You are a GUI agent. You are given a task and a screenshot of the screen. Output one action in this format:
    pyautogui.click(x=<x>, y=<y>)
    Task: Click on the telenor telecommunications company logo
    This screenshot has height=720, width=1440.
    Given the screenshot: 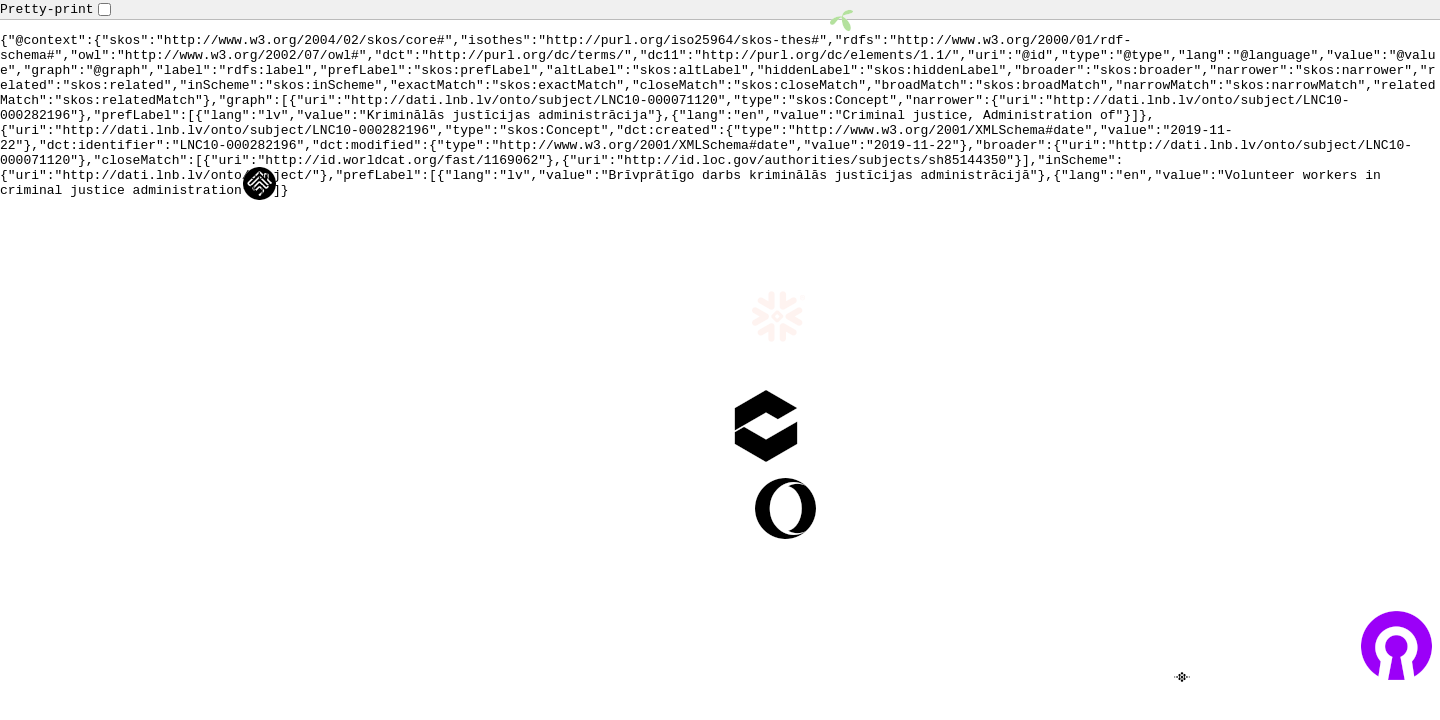 What is the action you would take?
    pyautogui.click(x=841, y=20)
    